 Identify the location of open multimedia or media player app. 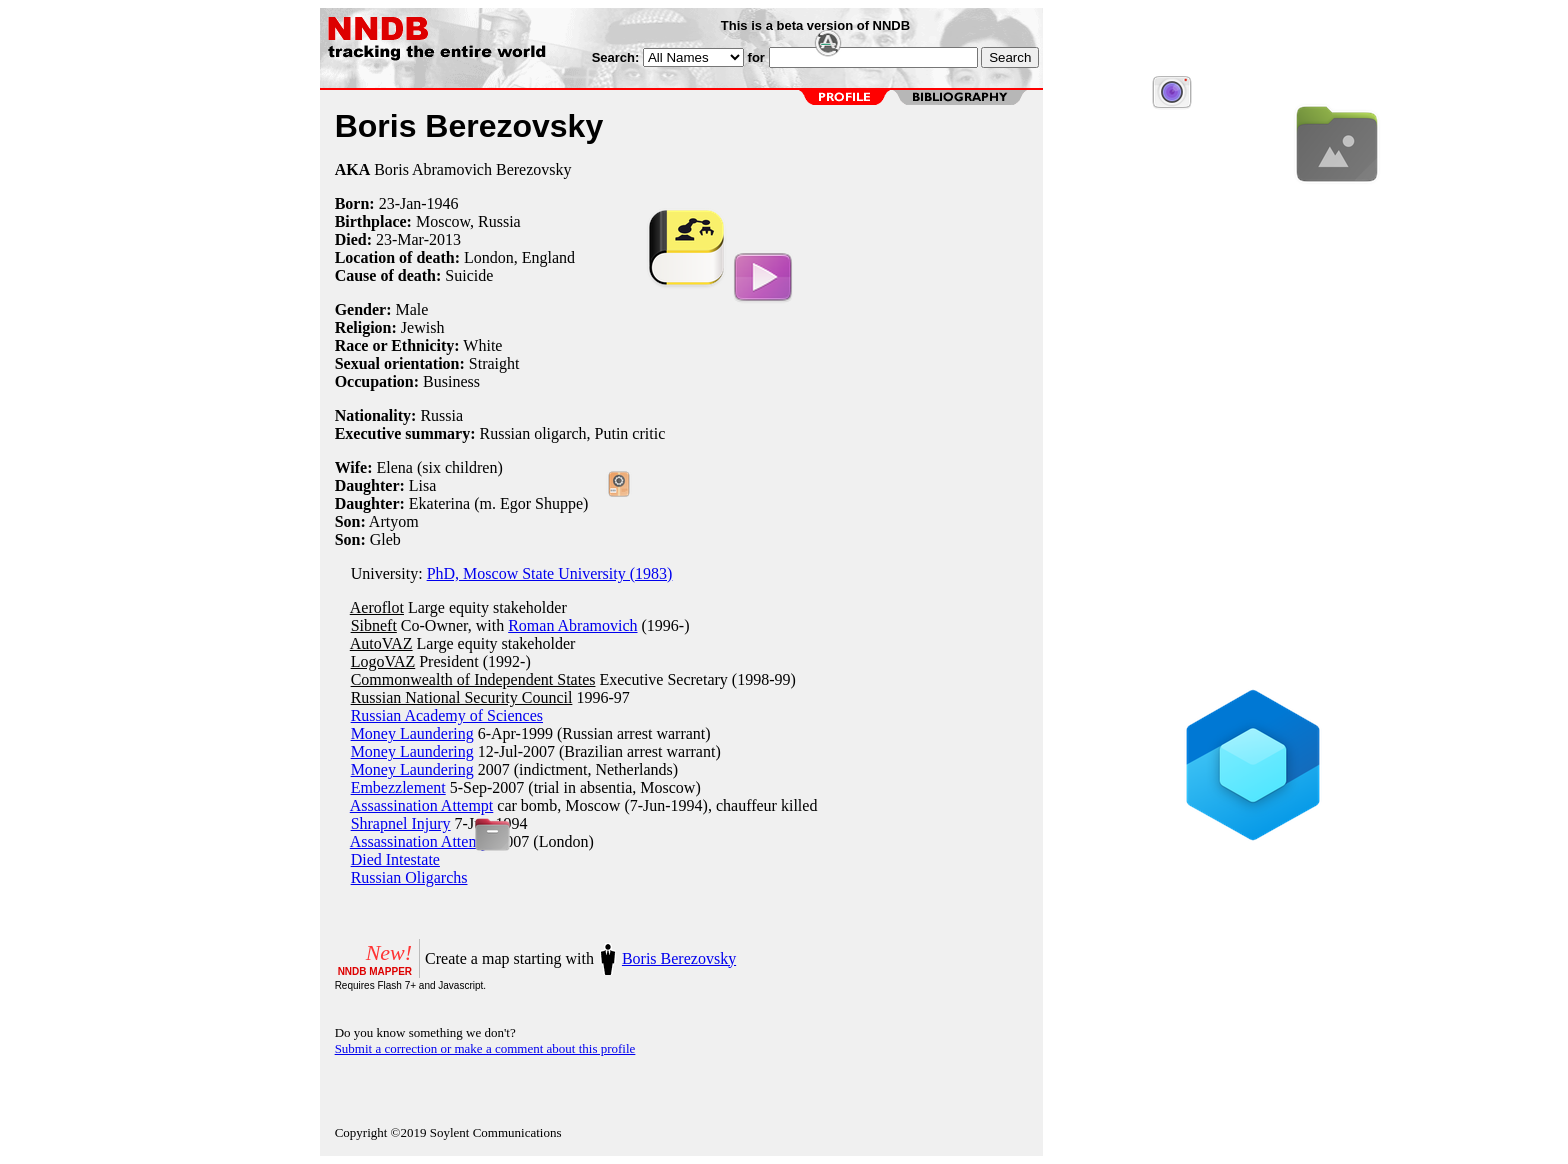
(763, 277).